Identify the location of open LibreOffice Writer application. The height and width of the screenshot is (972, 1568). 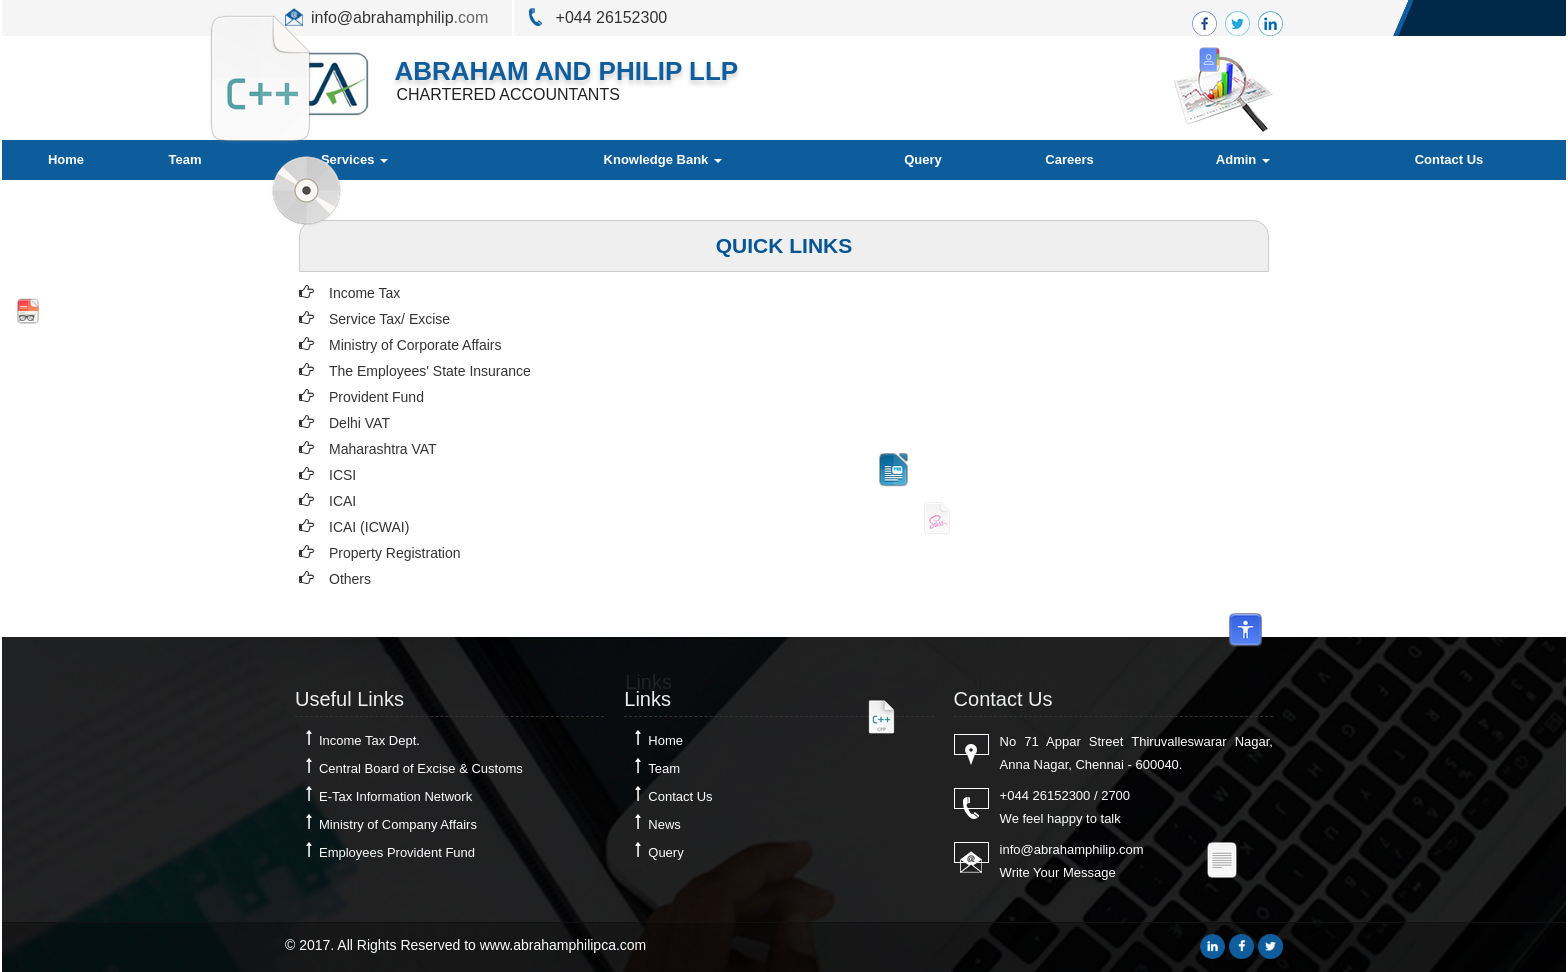
(893, 469).